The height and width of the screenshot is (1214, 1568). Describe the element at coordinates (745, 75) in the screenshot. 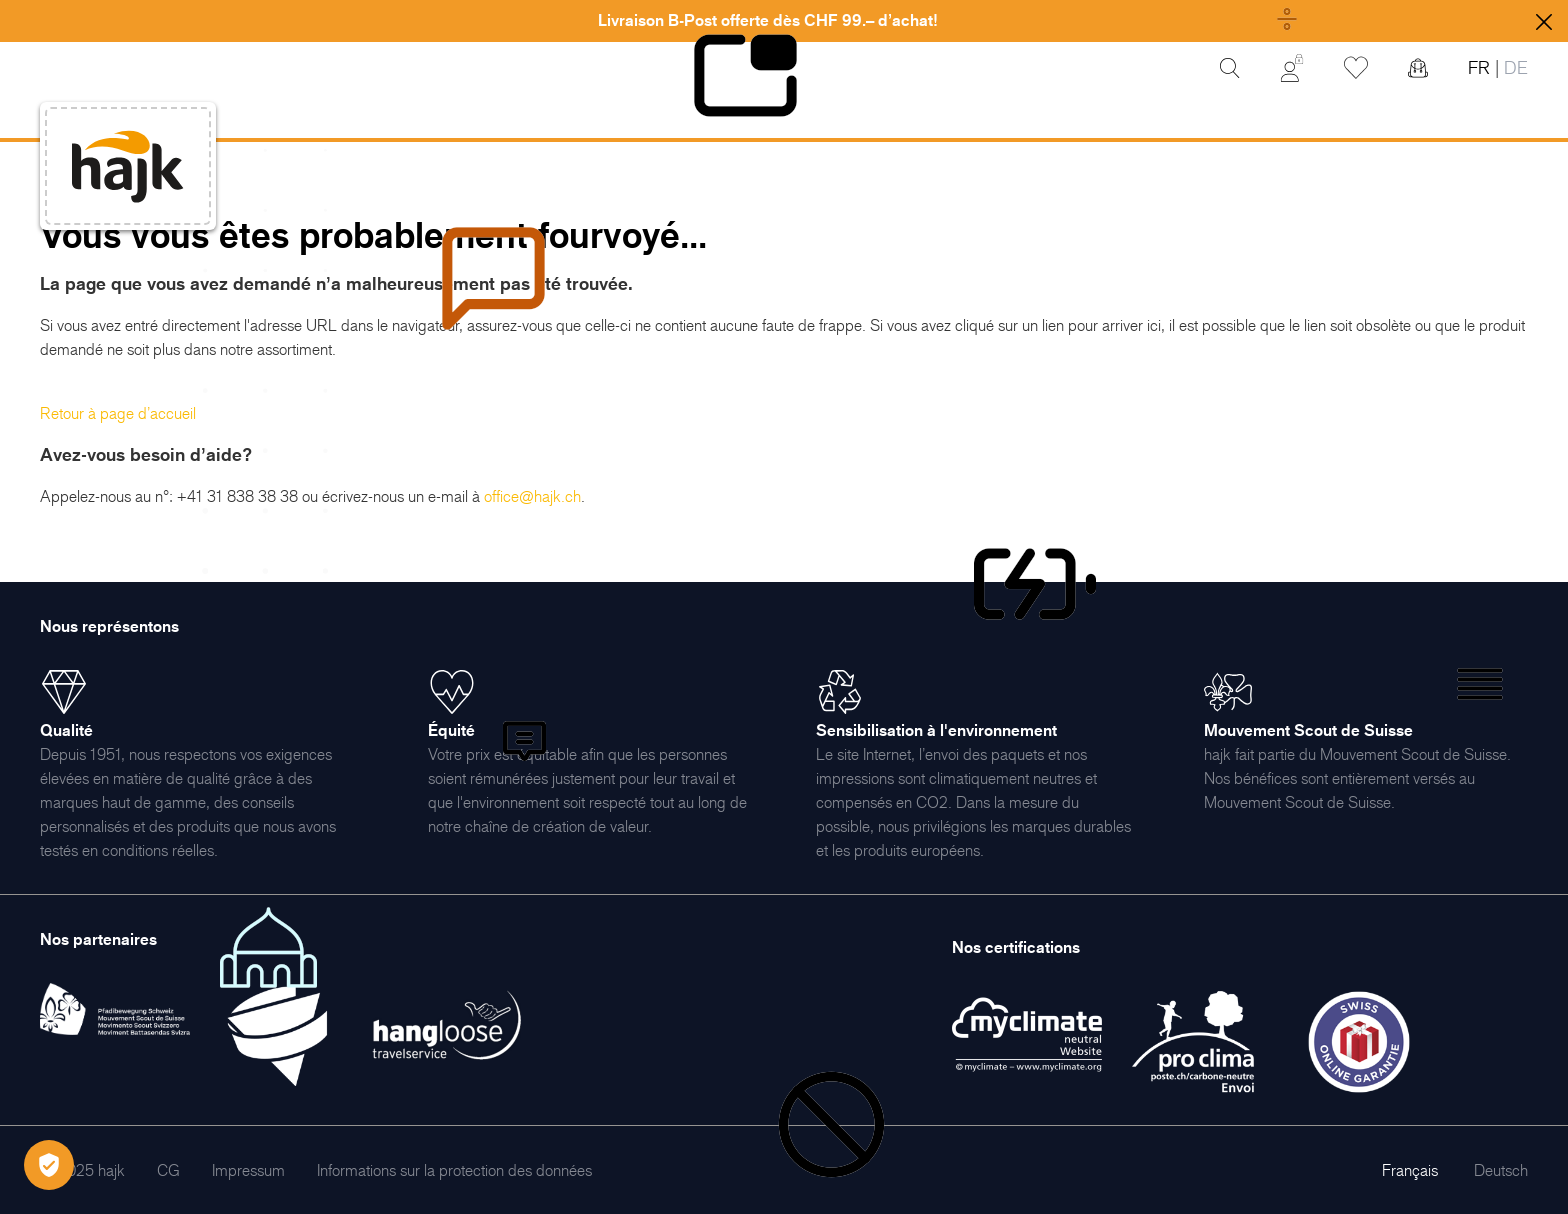

I see `enable picture-in-picture mode at the top of the screen` at that location.